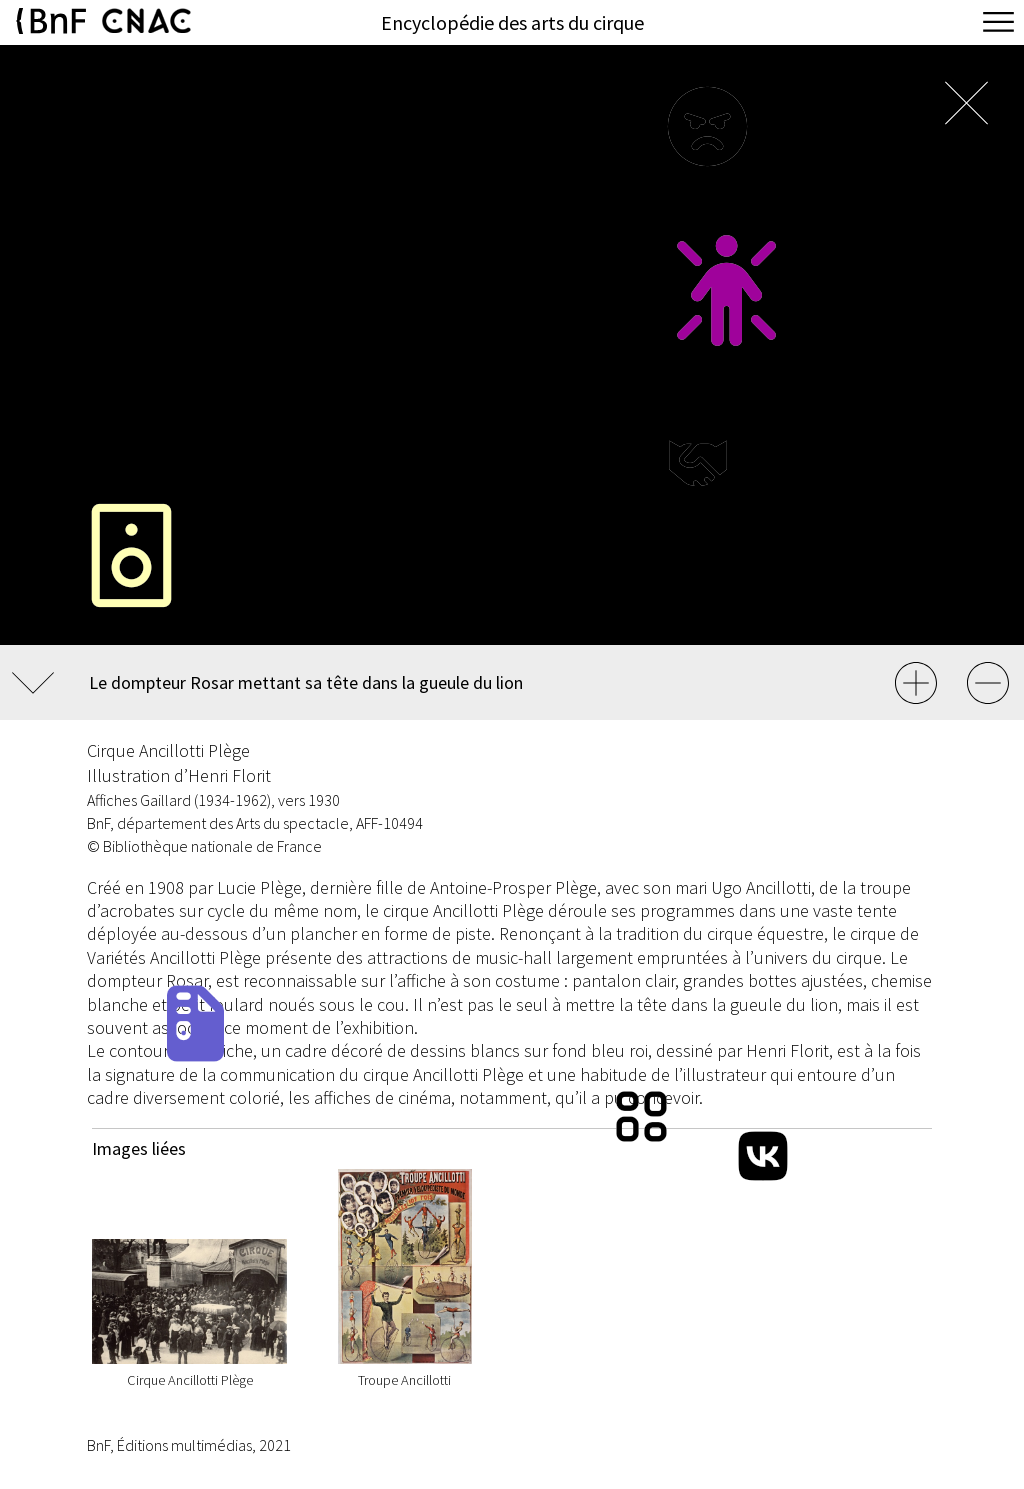  I want to click on switch to grid view layout, so click(641, 1116).